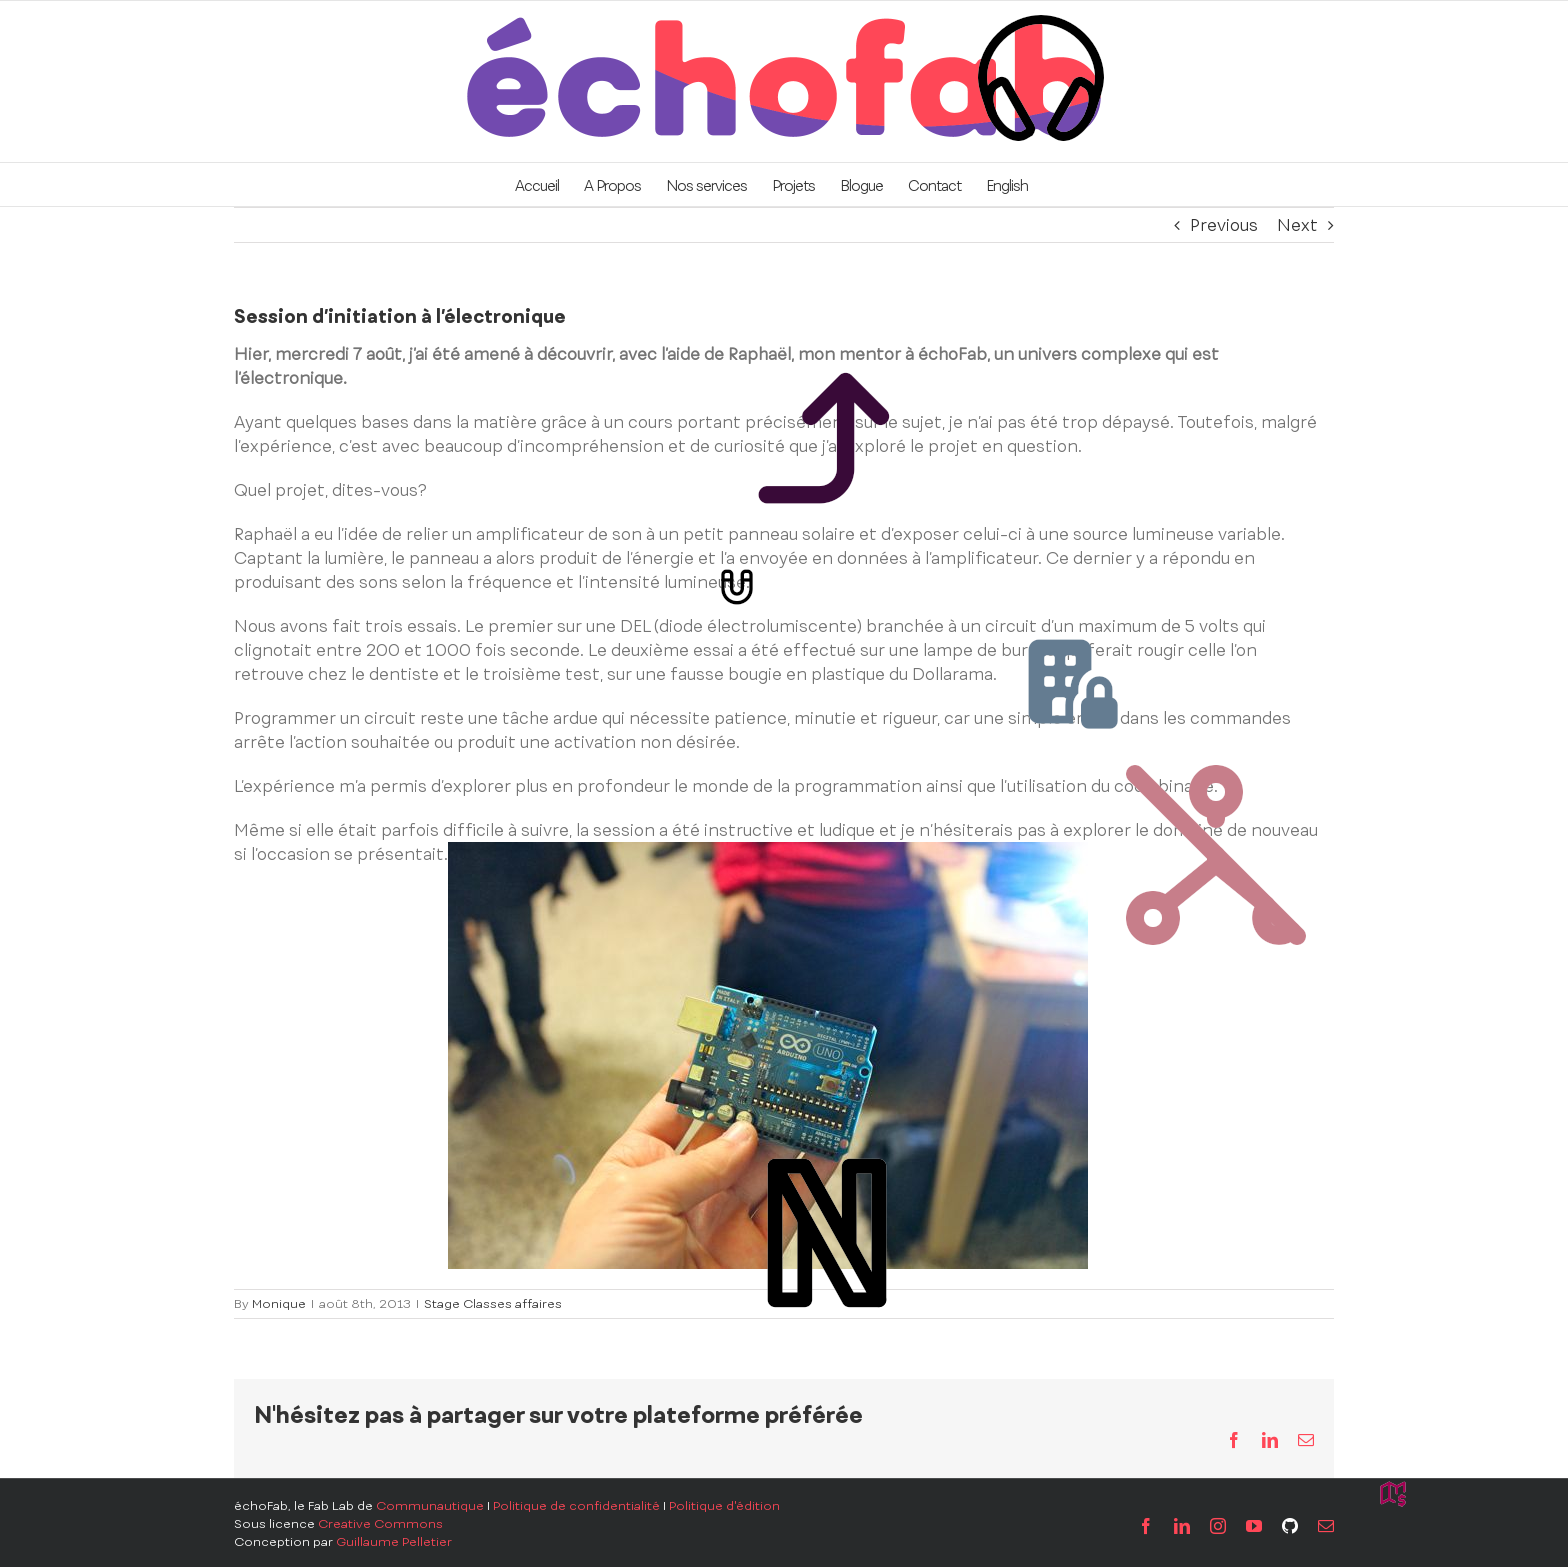  Describe the element at coordinates (1216, 855) in the screenshot. I see `disable hierarchical view` at that location.